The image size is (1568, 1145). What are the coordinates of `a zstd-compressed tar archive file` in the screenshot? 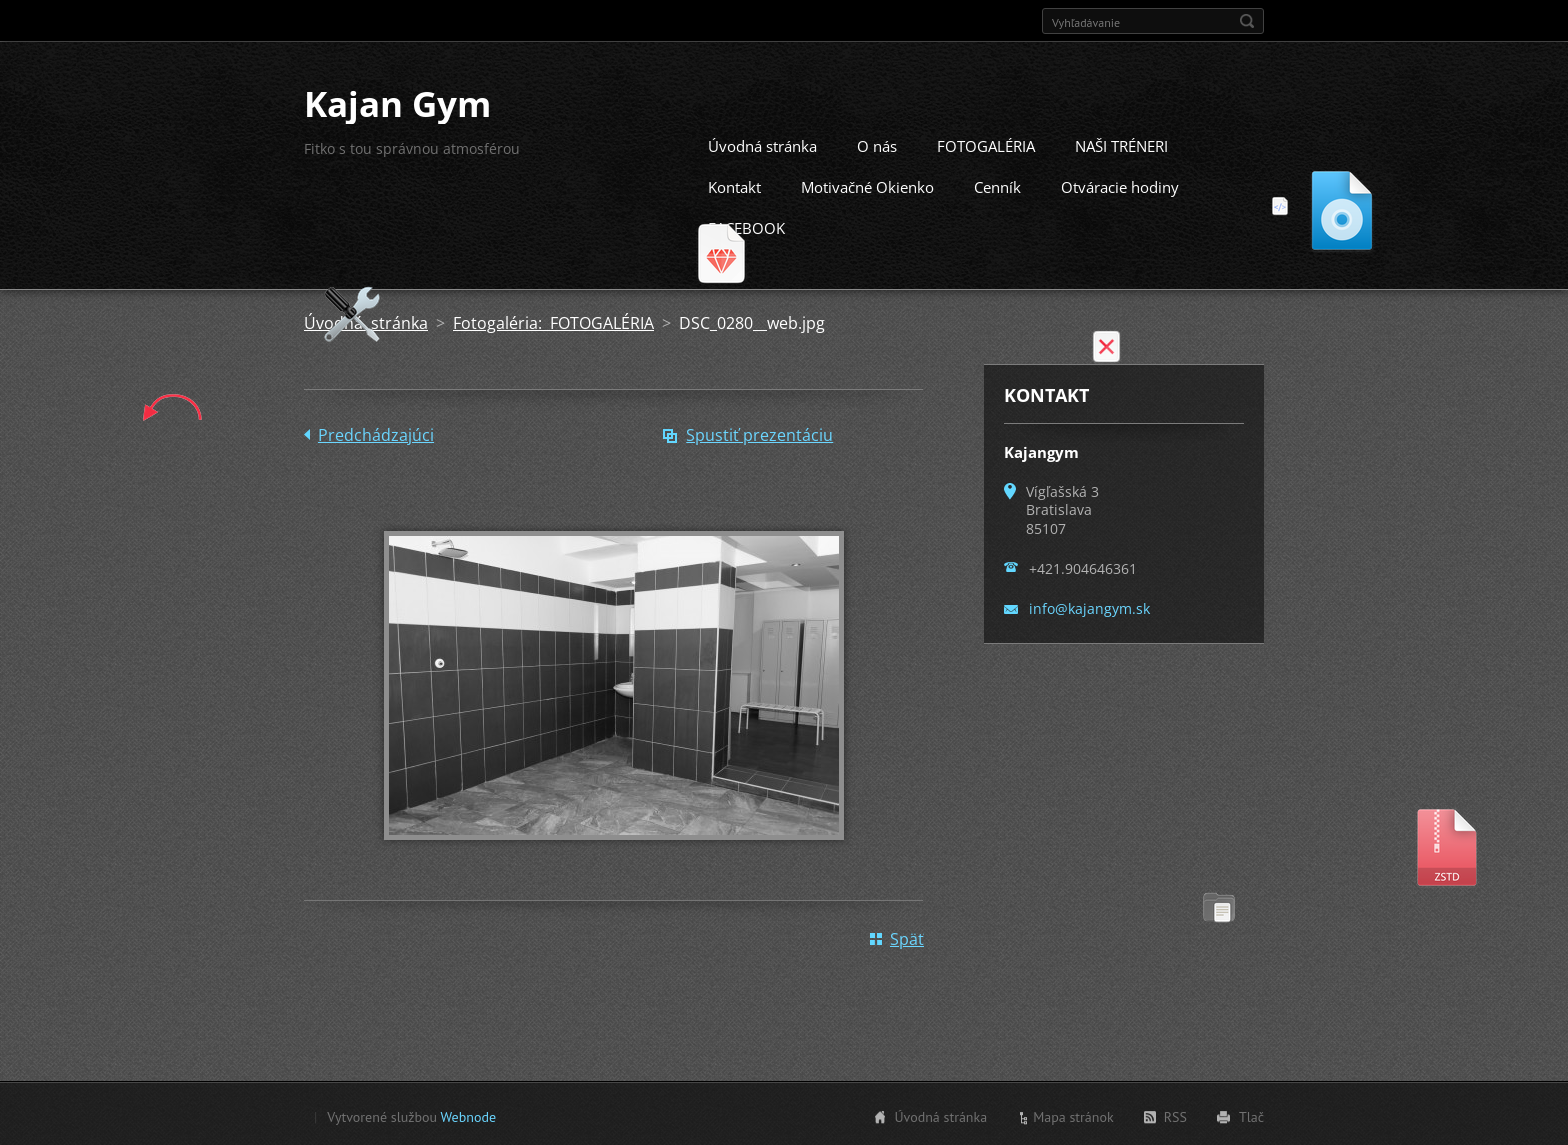 It's located at (1447, 849).